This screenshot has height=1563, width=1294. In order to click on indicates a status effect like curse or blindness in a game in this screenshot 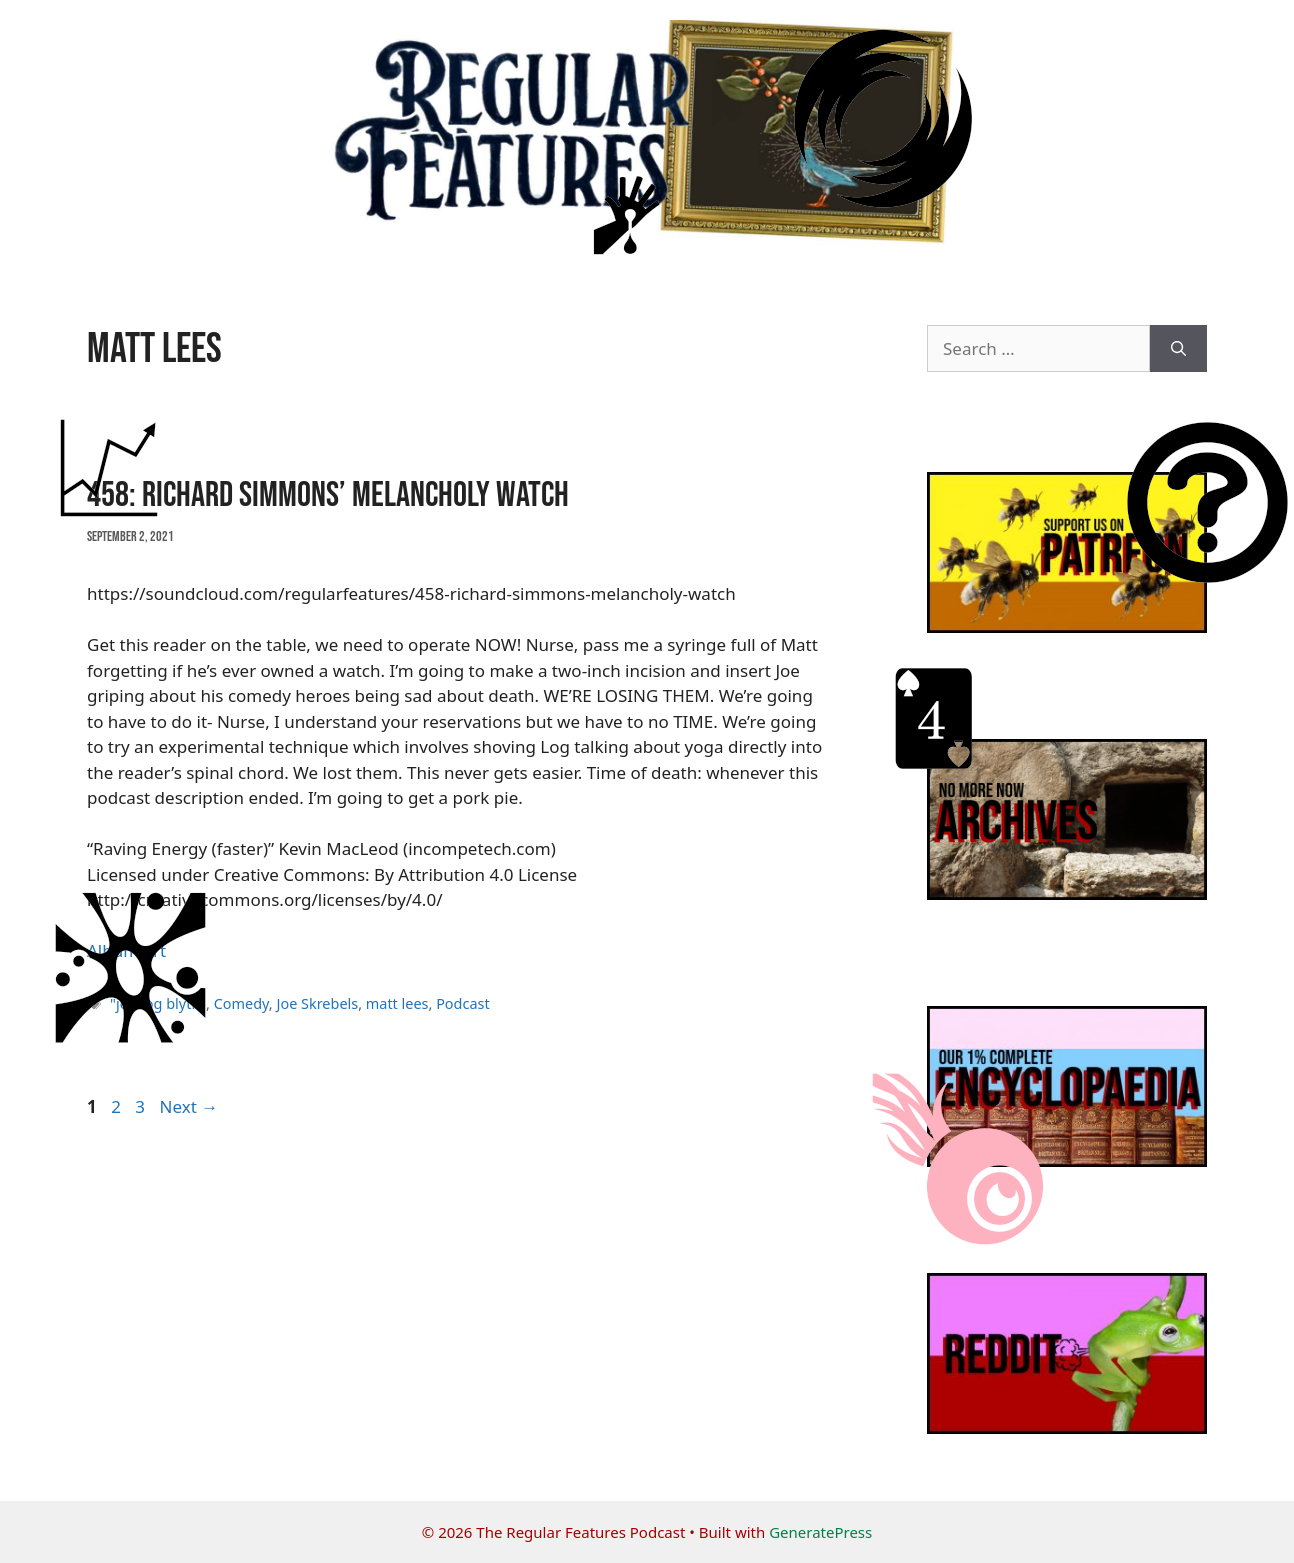, I will do `click(956, 1159)`.